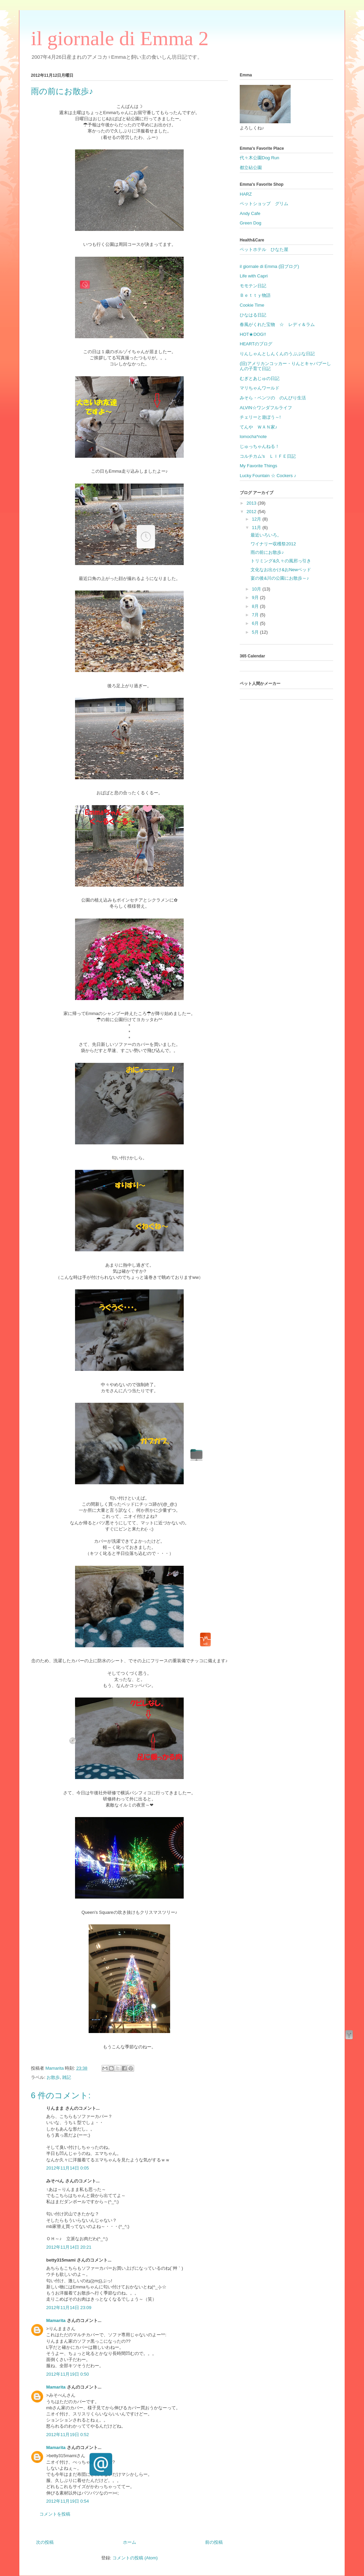 The height and width of the screenshot is (2576, 364). I want to click on manage email account credentials, so click(101, 2464).